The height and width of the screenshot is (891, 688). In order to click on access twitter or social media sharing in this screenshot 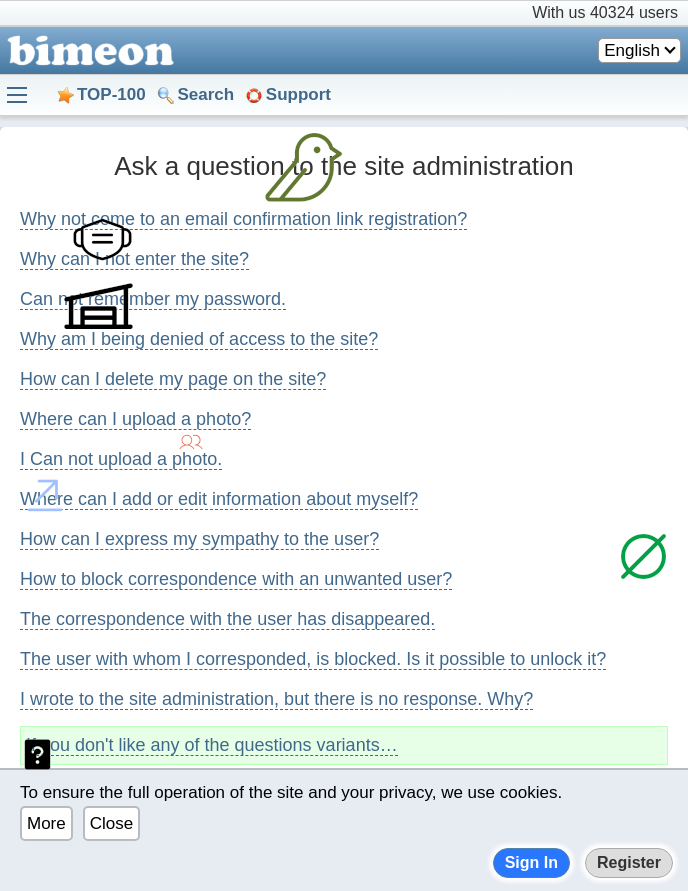, I will do `click(305, 170)`.